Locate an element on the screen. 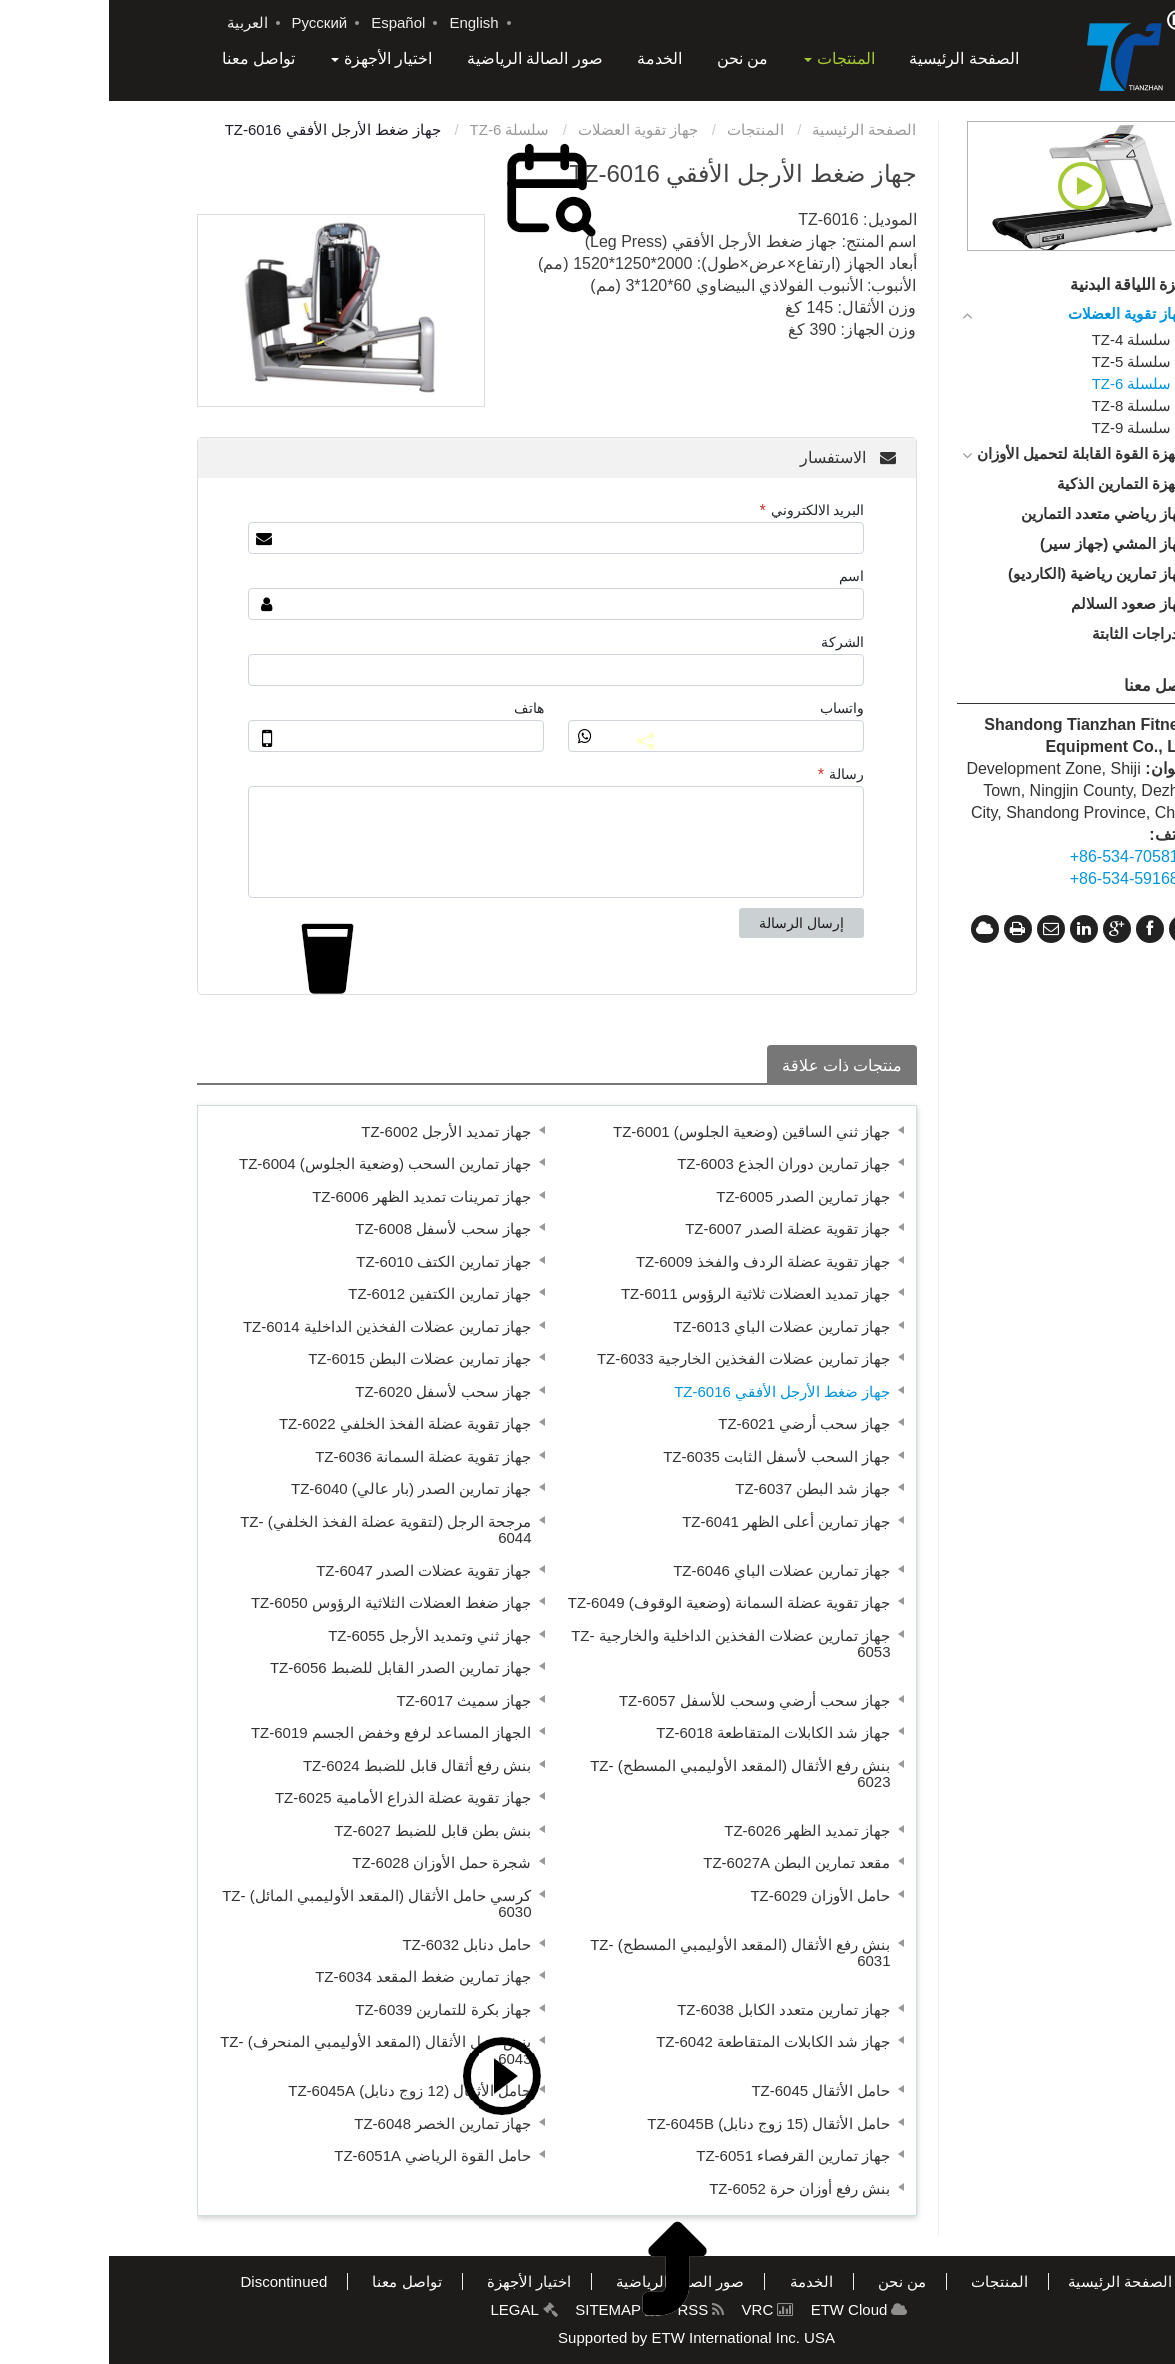 The height and width of the screenshot is (2364, 1175). browse bars or pubs nearby is located at coordinates (327, 957).